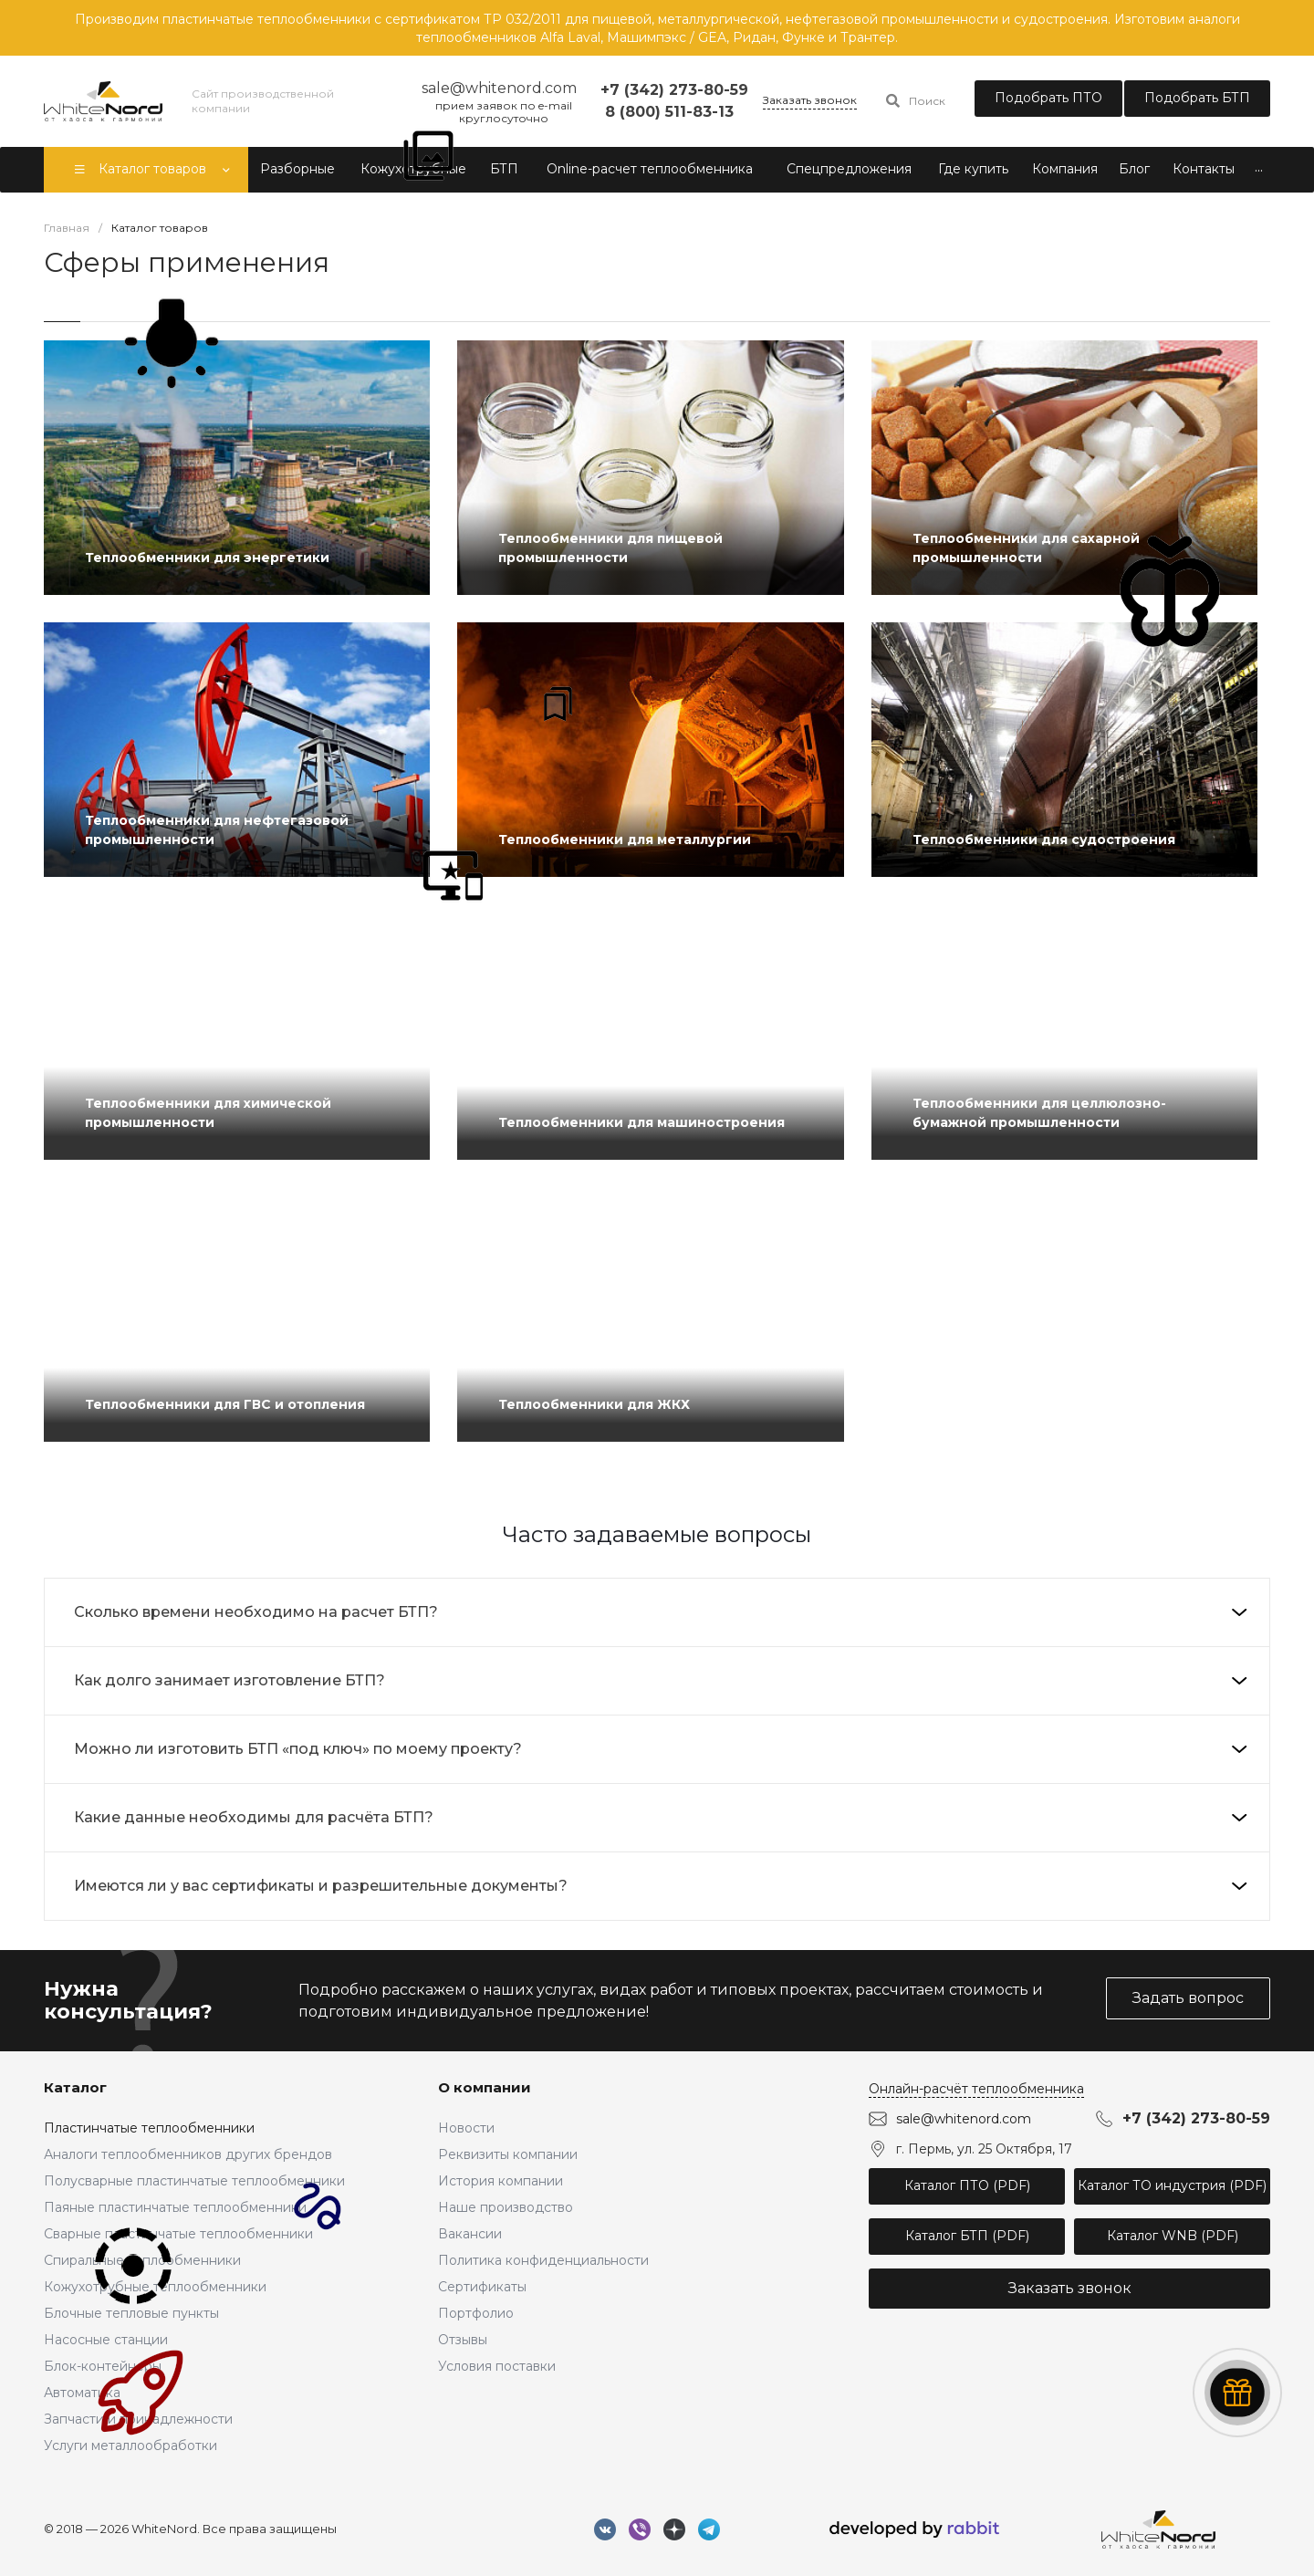 The image size is (1314, 2576). I want to click on filter or sort images in a gallery, so click(428, 155).